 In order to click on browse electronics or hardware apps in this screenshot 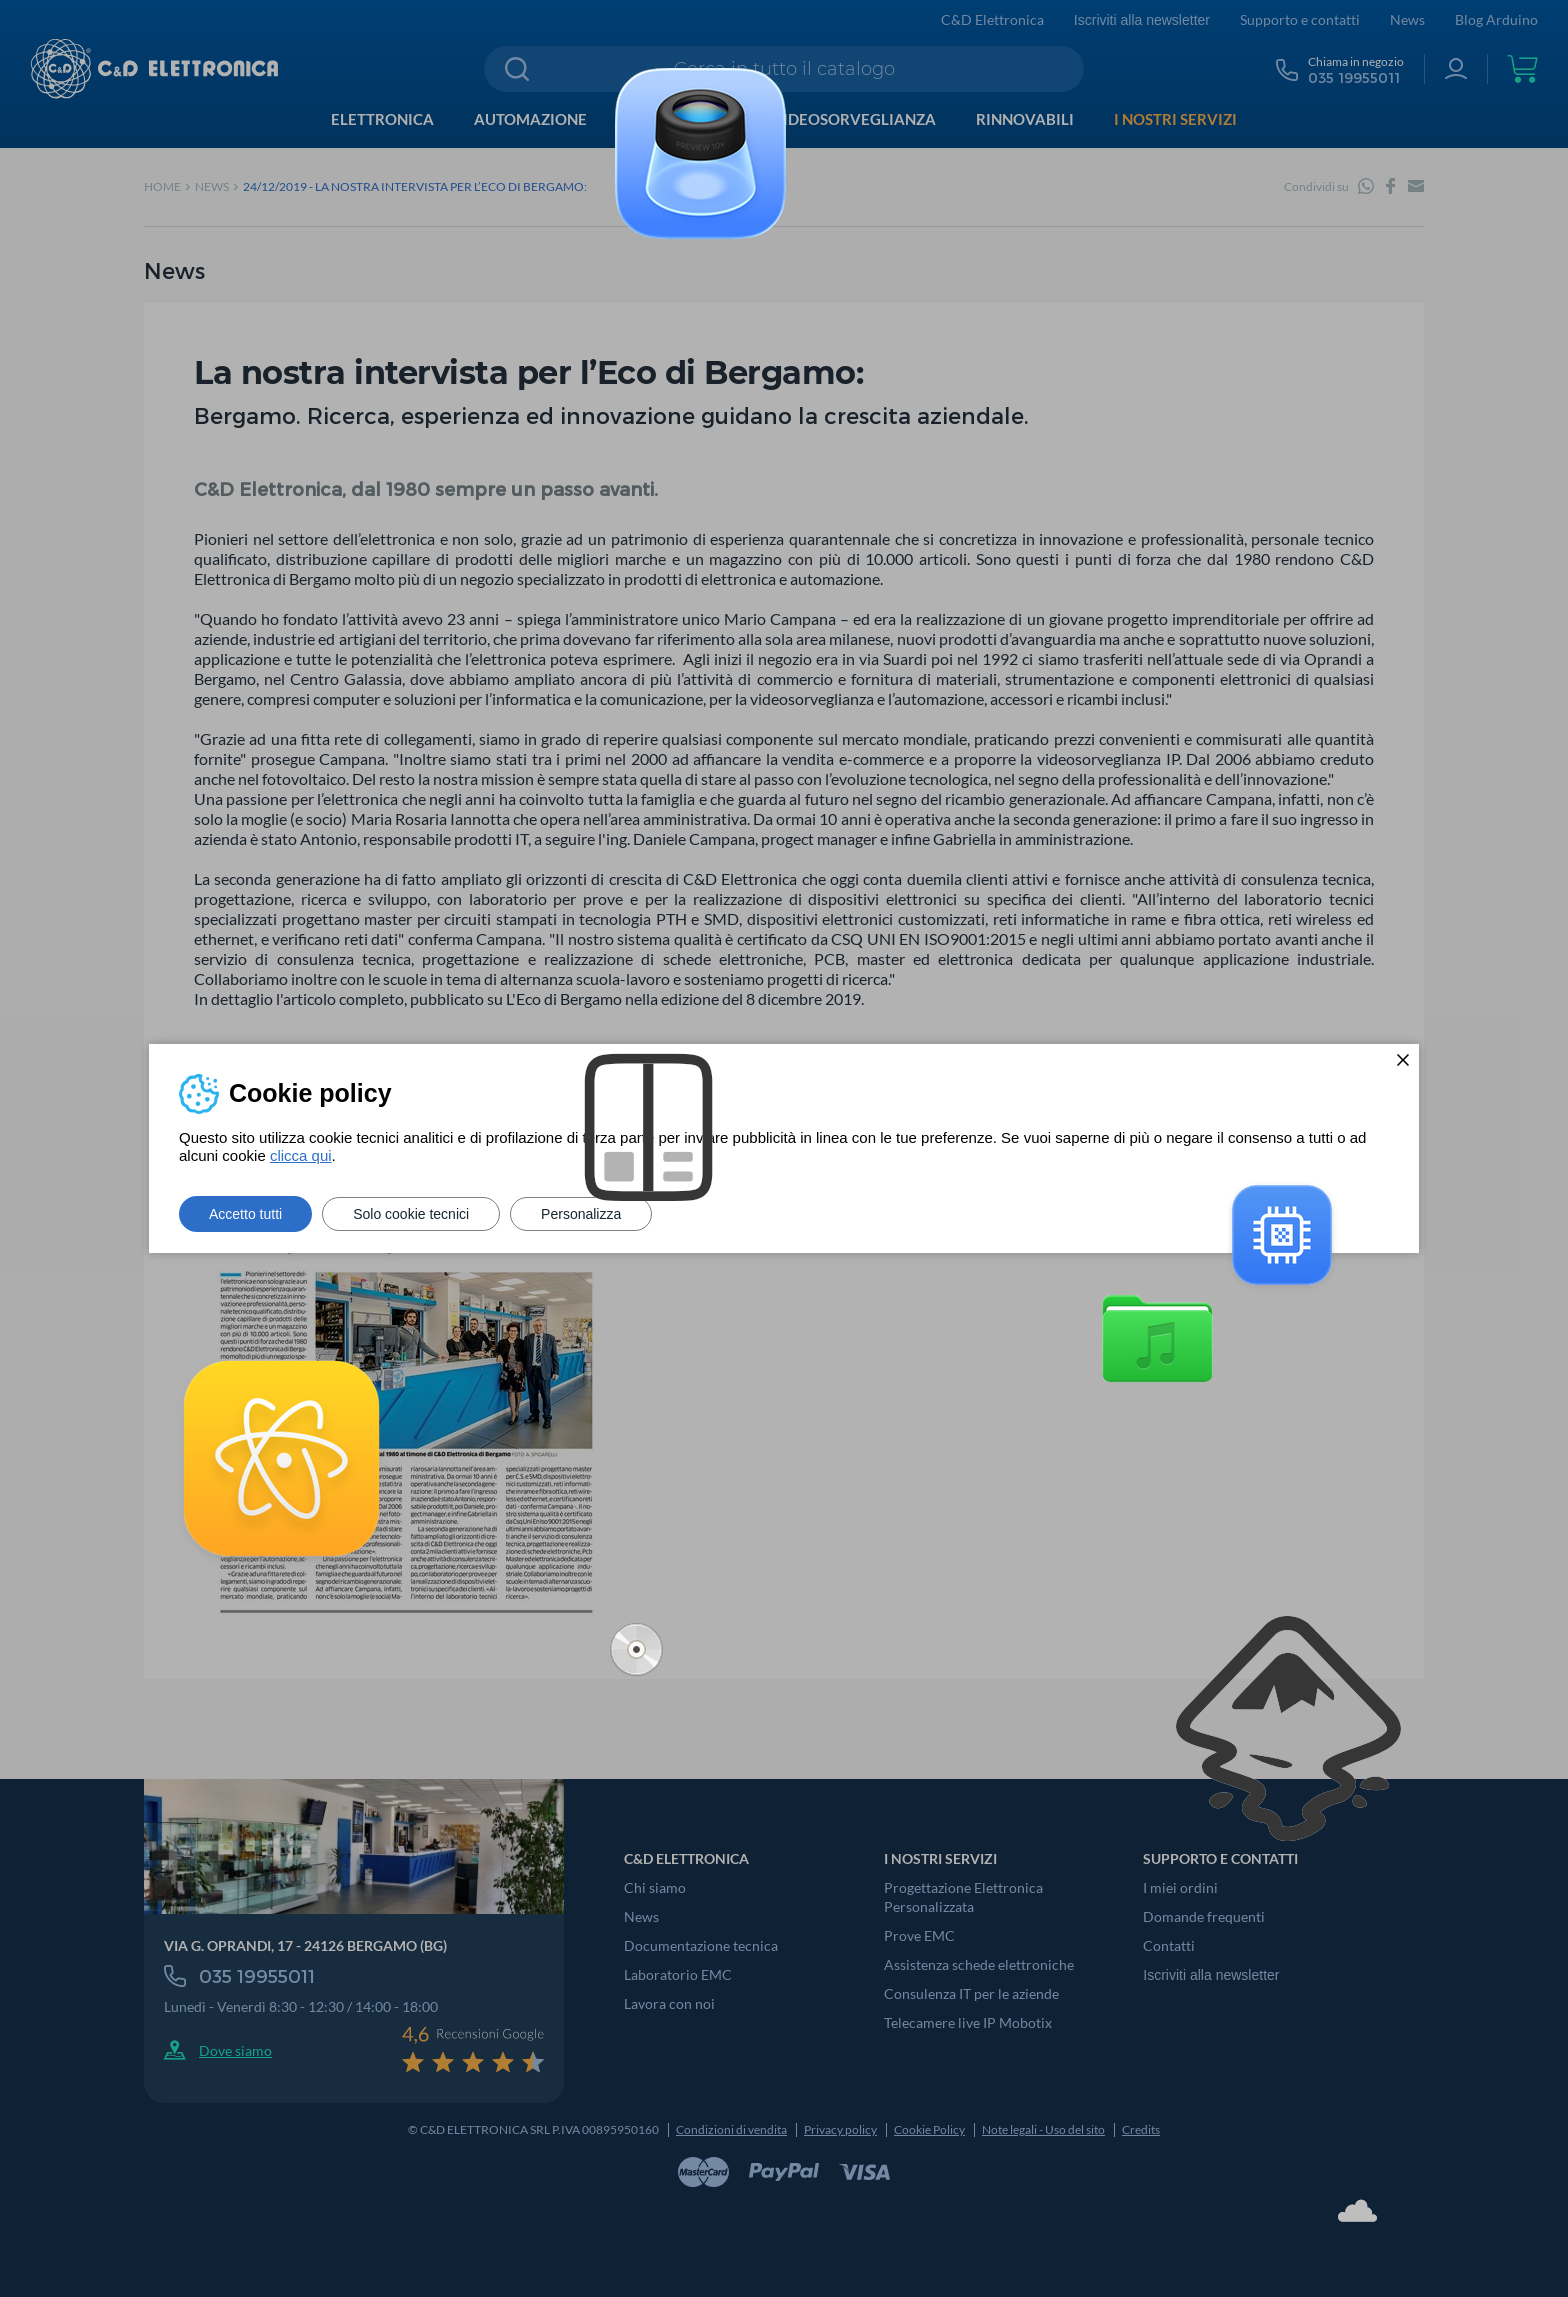, I will do `click(1282, 1235)`.